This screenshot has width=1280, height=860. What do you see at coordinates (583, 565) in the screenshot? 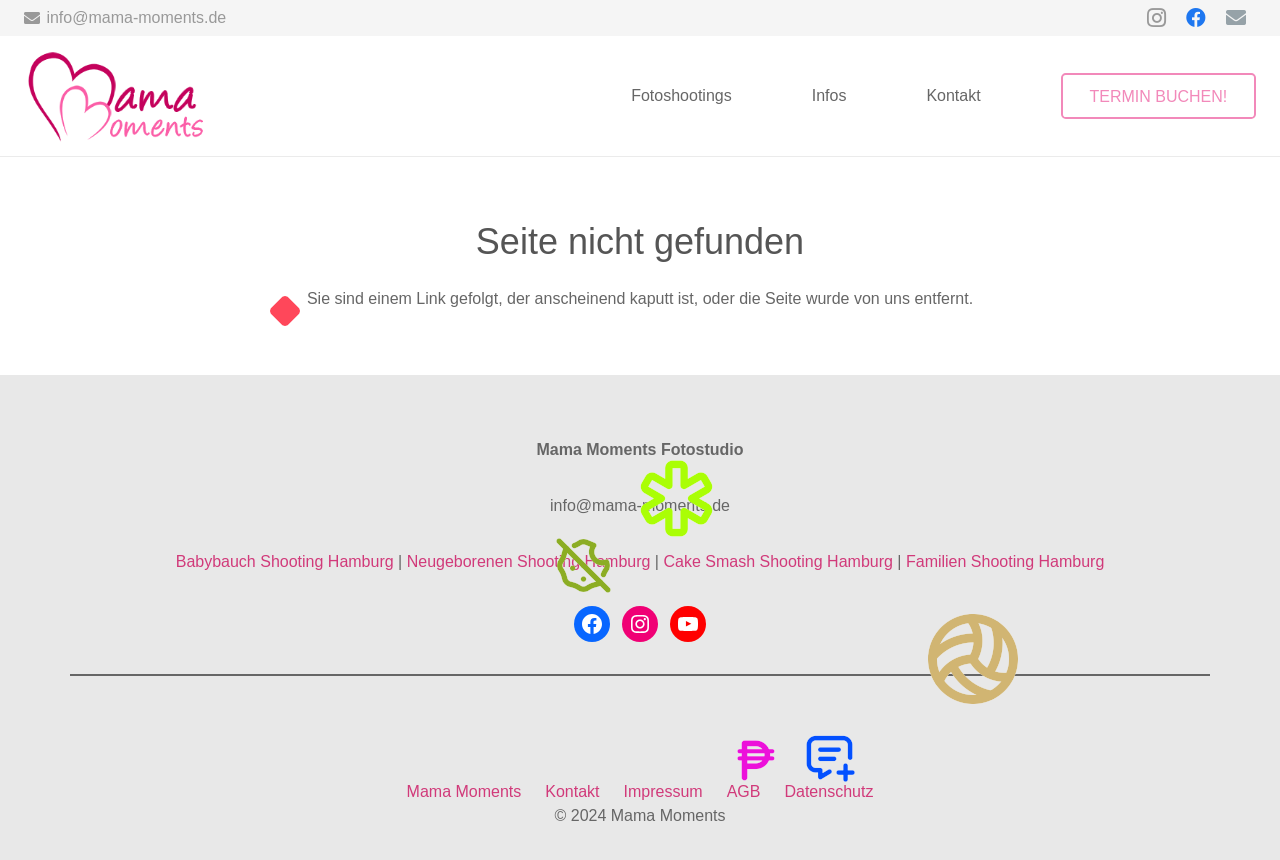
I see `disable cookie tracking` at bounding box center [583, 565].